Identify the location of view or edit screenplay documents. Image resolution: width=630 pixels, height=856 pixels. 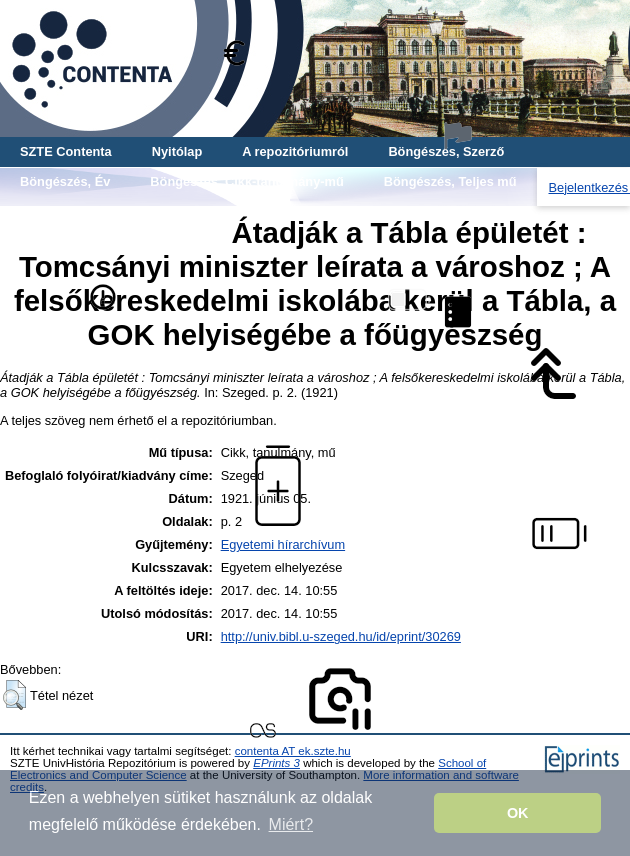
(458, 312).